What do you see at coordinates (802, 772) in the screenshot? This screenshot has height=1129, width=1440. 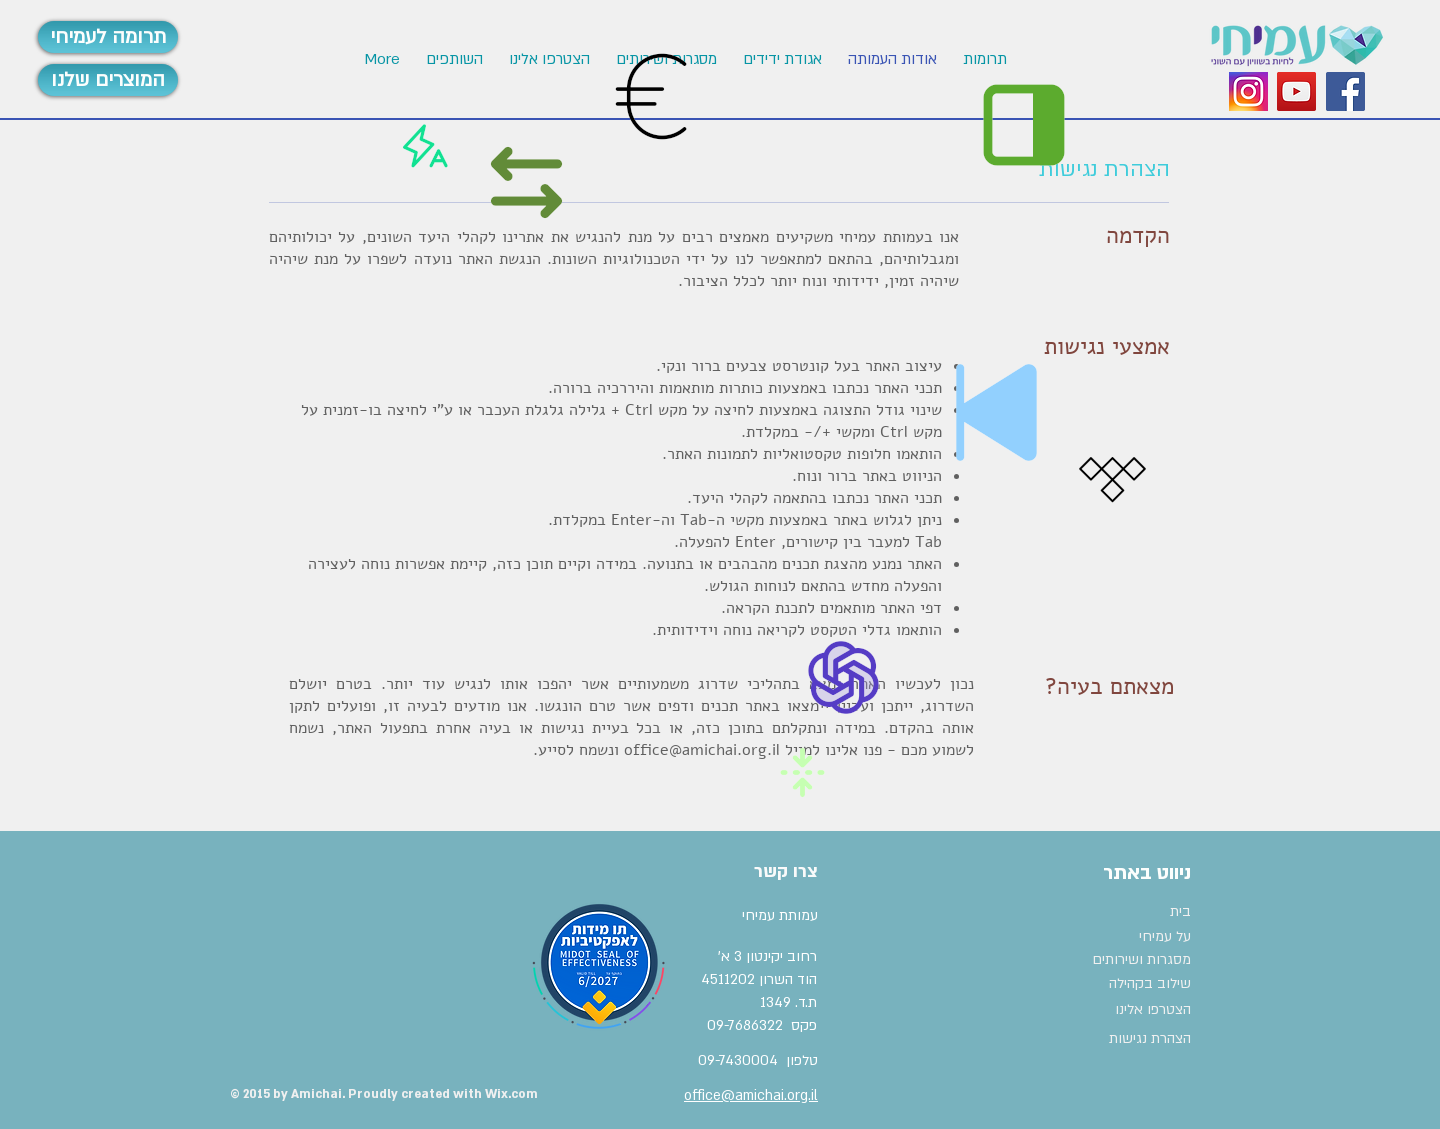 I see `collapse or fold content section` at bounding box center [802, 772].